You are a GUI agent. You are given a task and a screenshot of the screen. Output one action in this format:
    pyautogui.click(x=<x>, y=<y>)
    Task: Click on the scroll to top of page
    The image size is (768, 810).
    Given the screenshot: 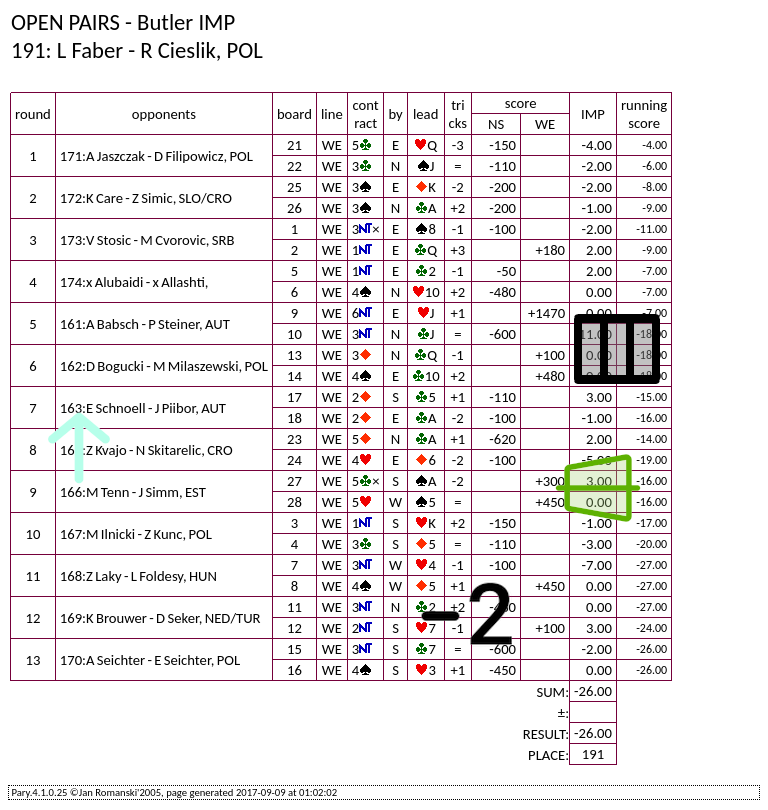 What is the action you would take?
    pyautogui.click(x=79, y=448)
    